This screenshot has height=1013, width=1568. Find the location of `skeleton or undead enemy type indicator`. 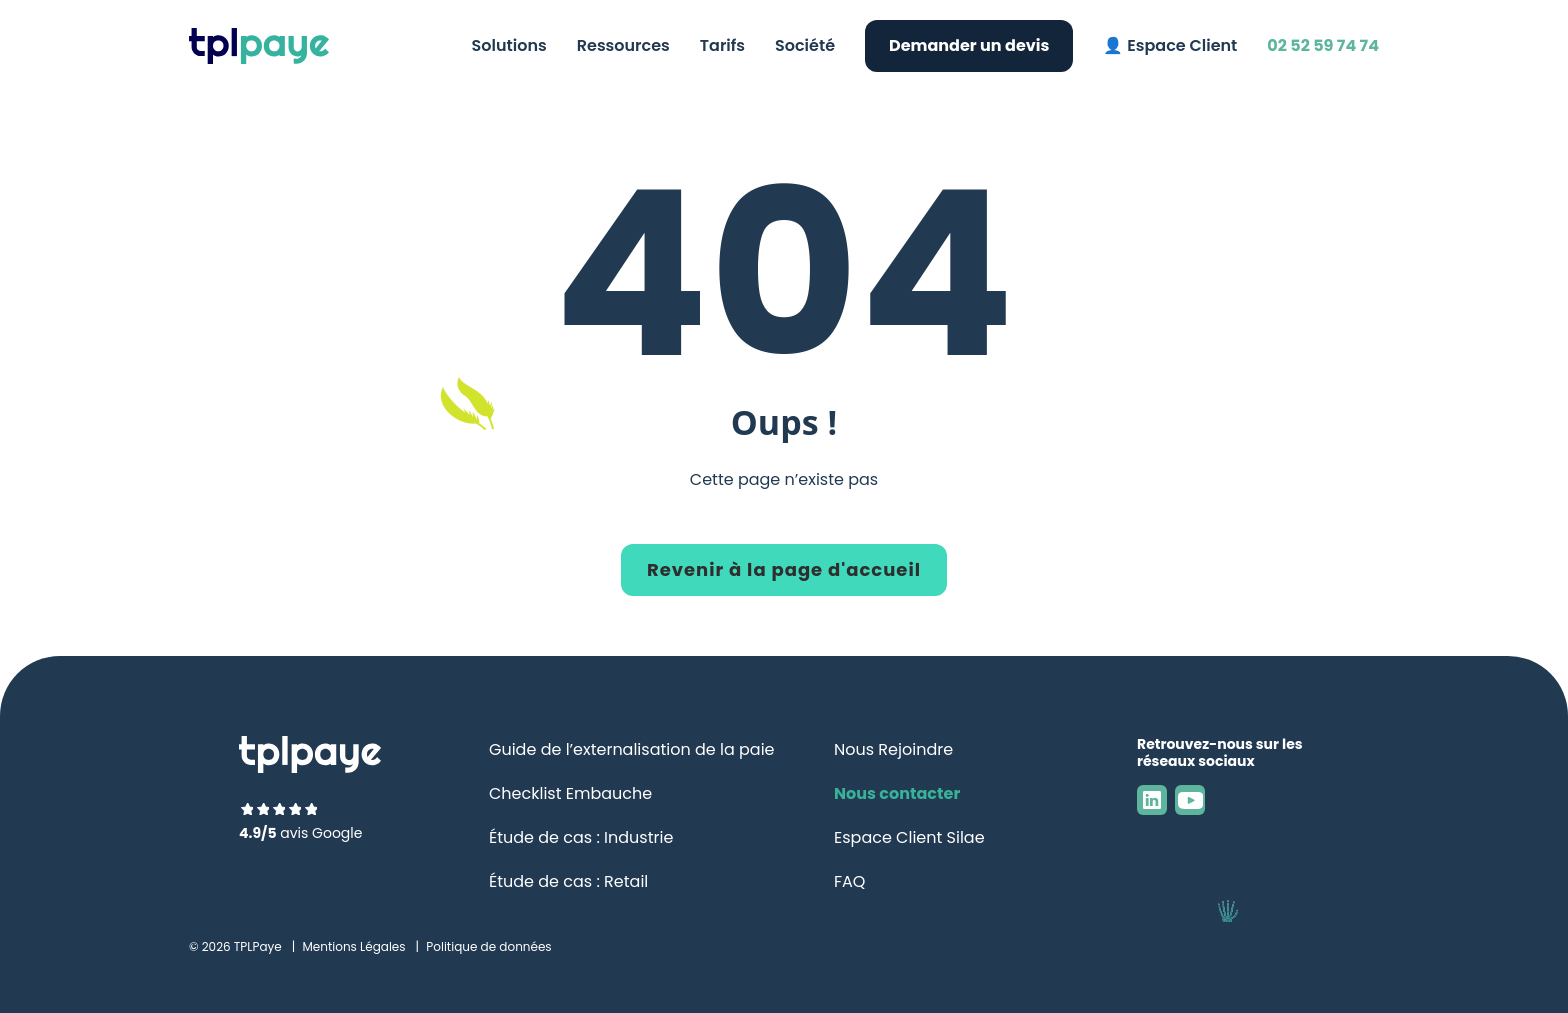

skeleton or undead enemy type indicator is located at coordinates (1228, 911).